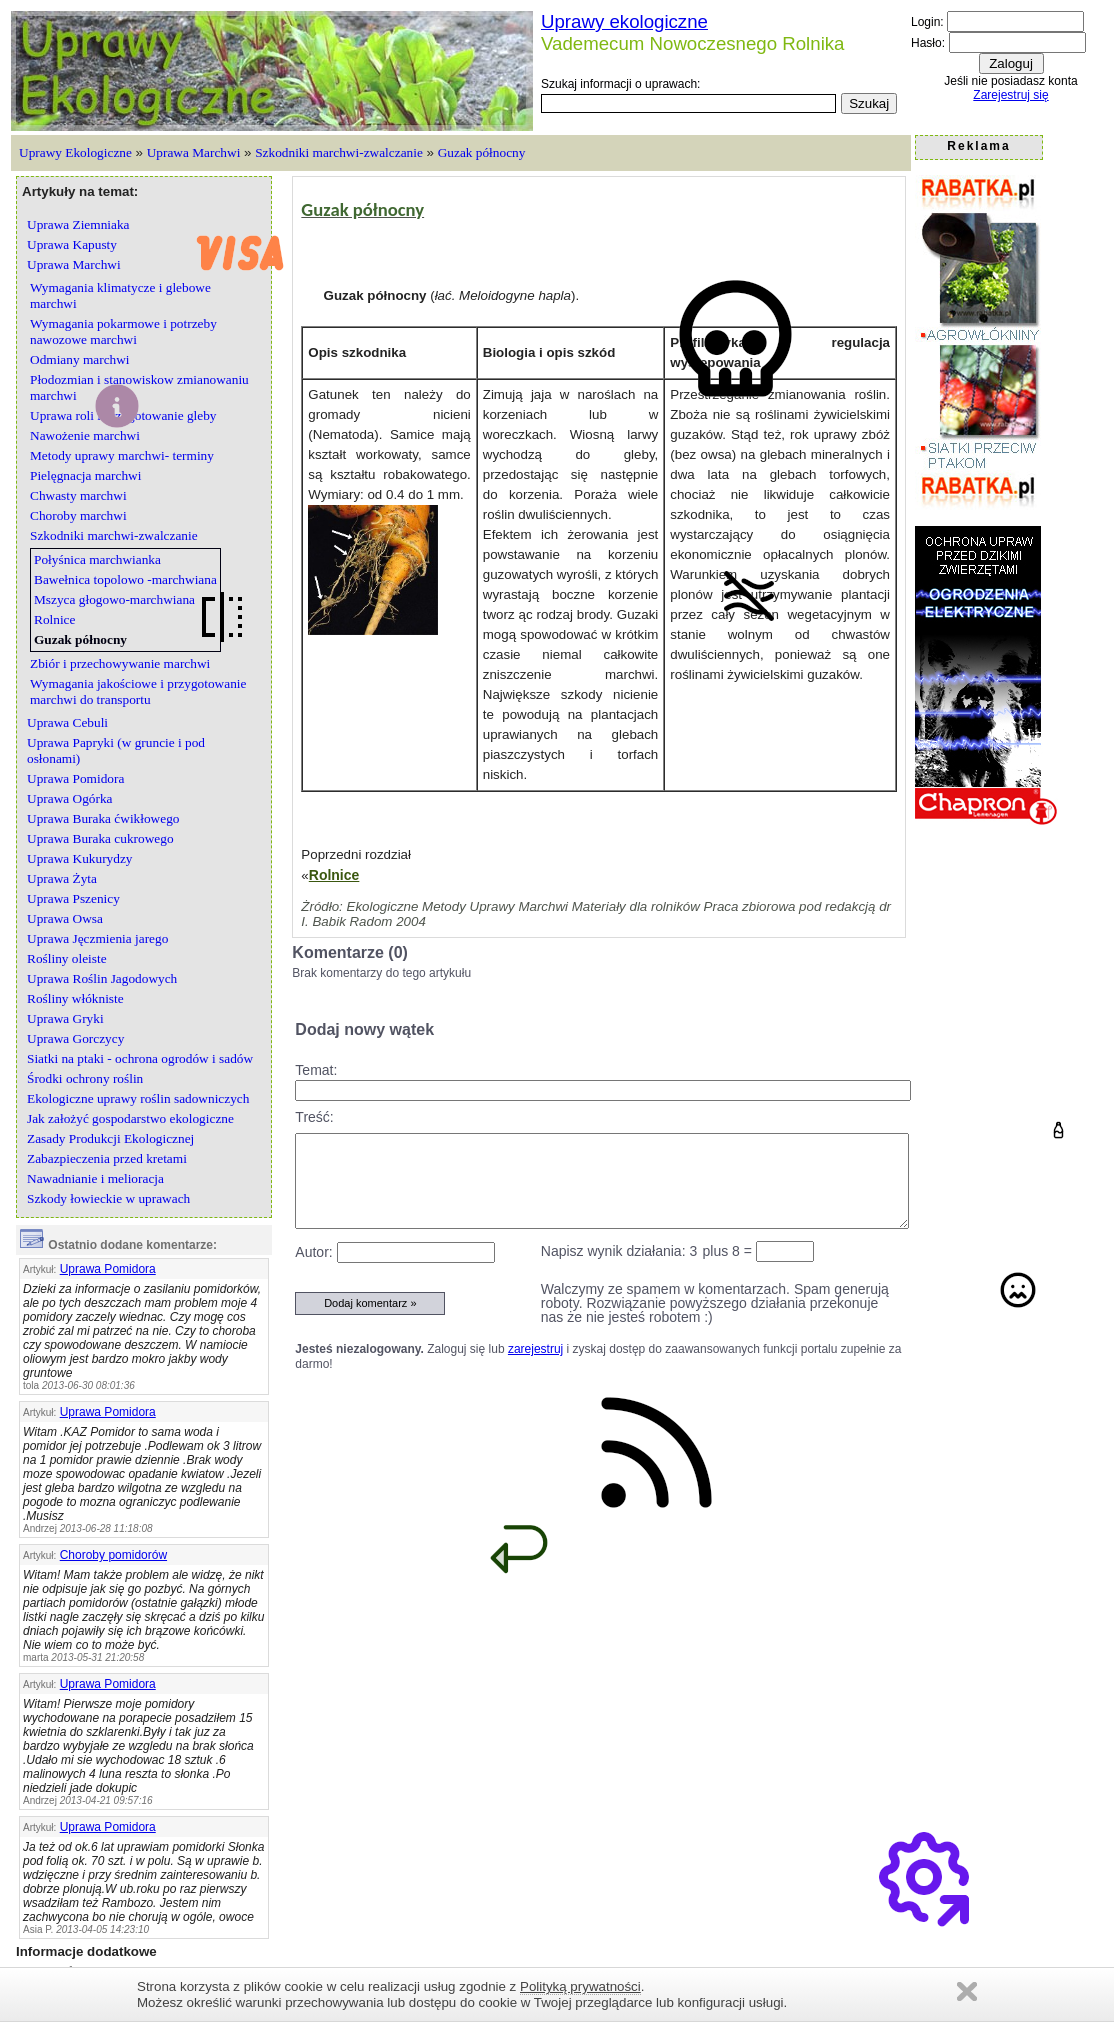 The width and height of the screenshot is (1114, 2022). Describe the element at coordinates (240, 253) in the screenshot. I see `indicates visa card payment option` at that location.